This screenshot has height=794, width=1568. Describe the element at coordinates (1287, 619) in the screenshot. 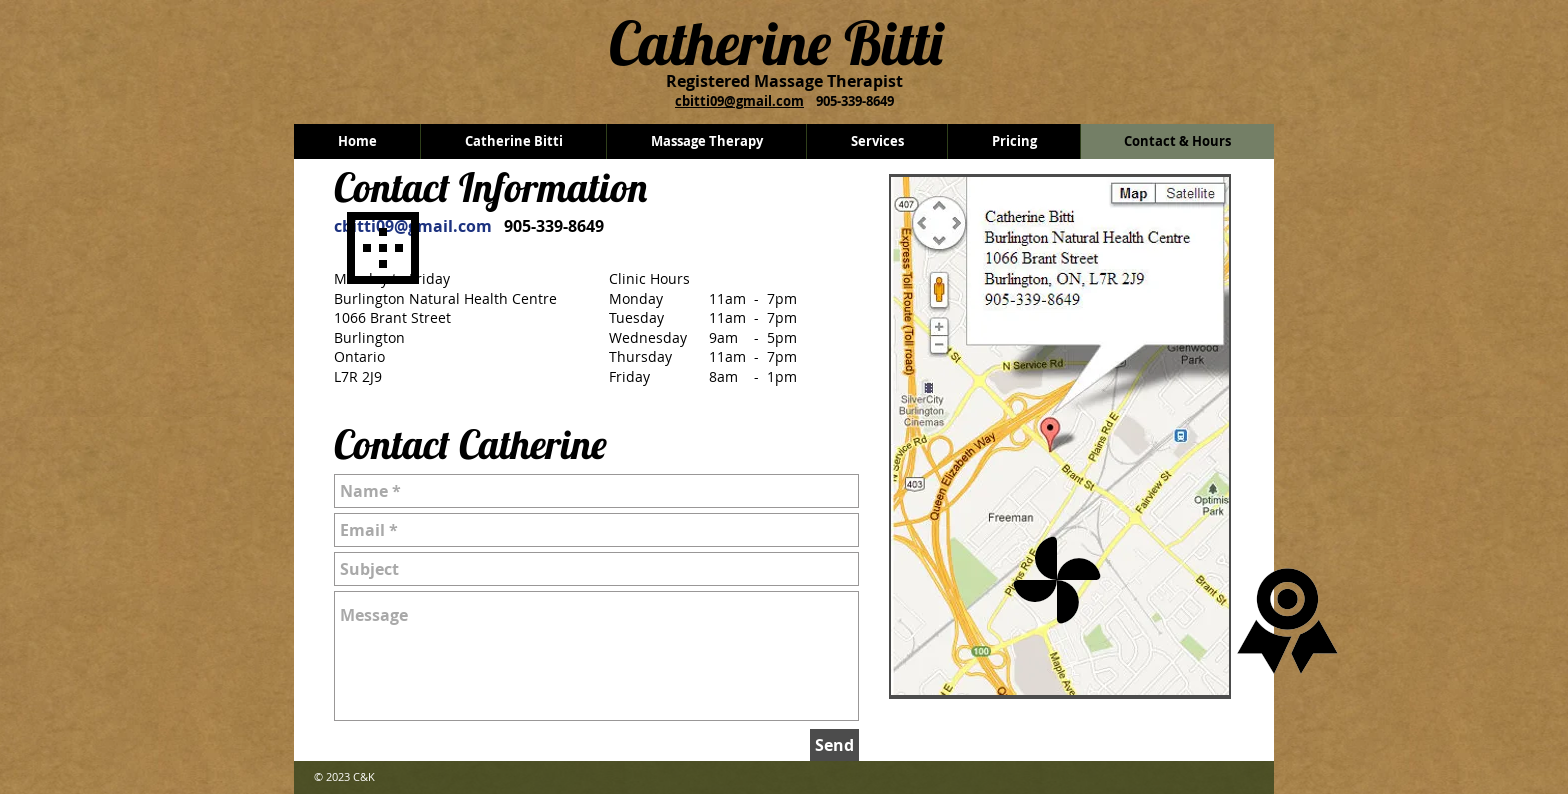

I see `indicates an award or achievement` at that location.